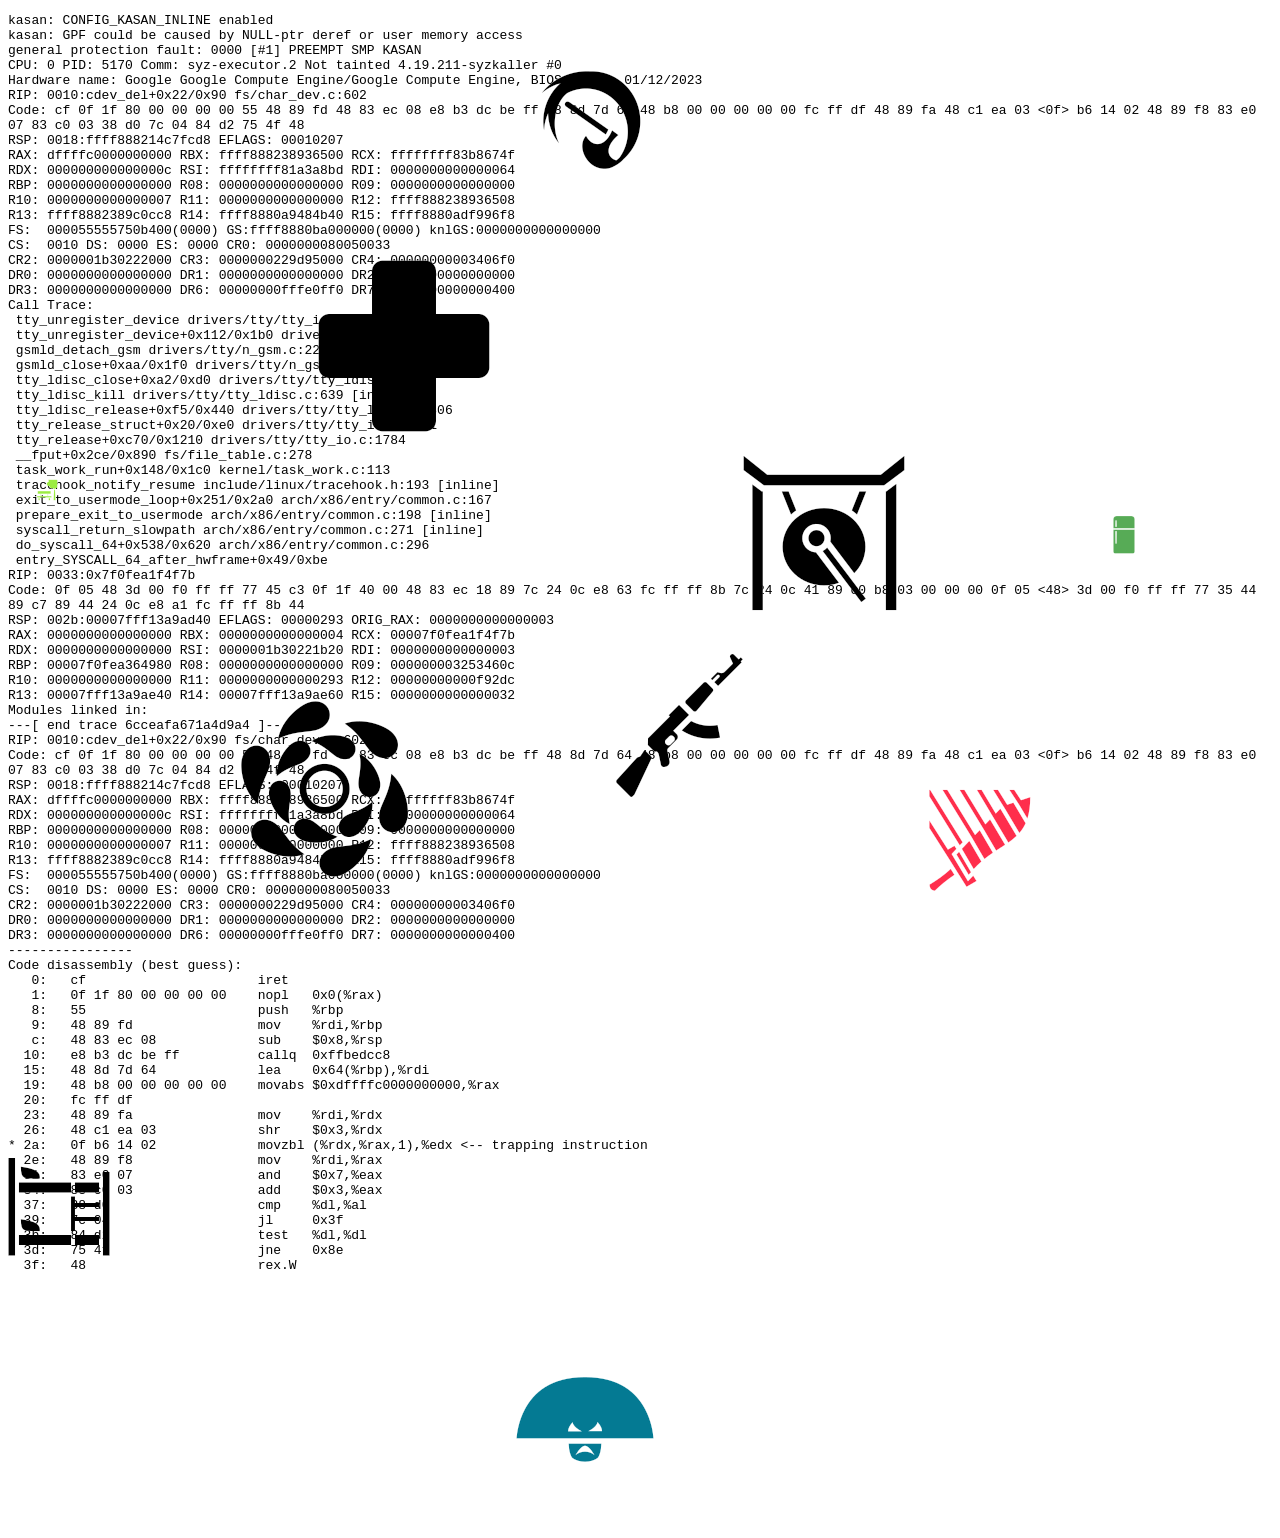  Describe the element at coordinates (47, 490) in the screenshot. I see `find nearby parks or rest areas` at that location.